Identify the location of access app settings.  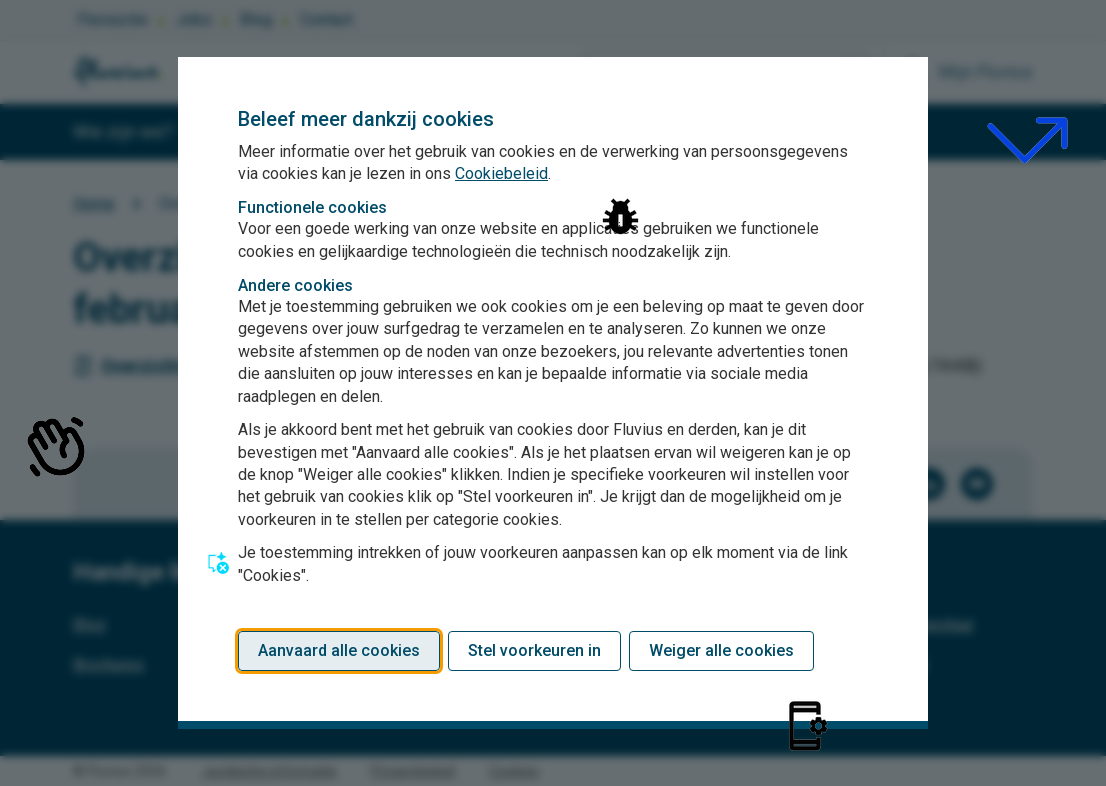
(805, 726).